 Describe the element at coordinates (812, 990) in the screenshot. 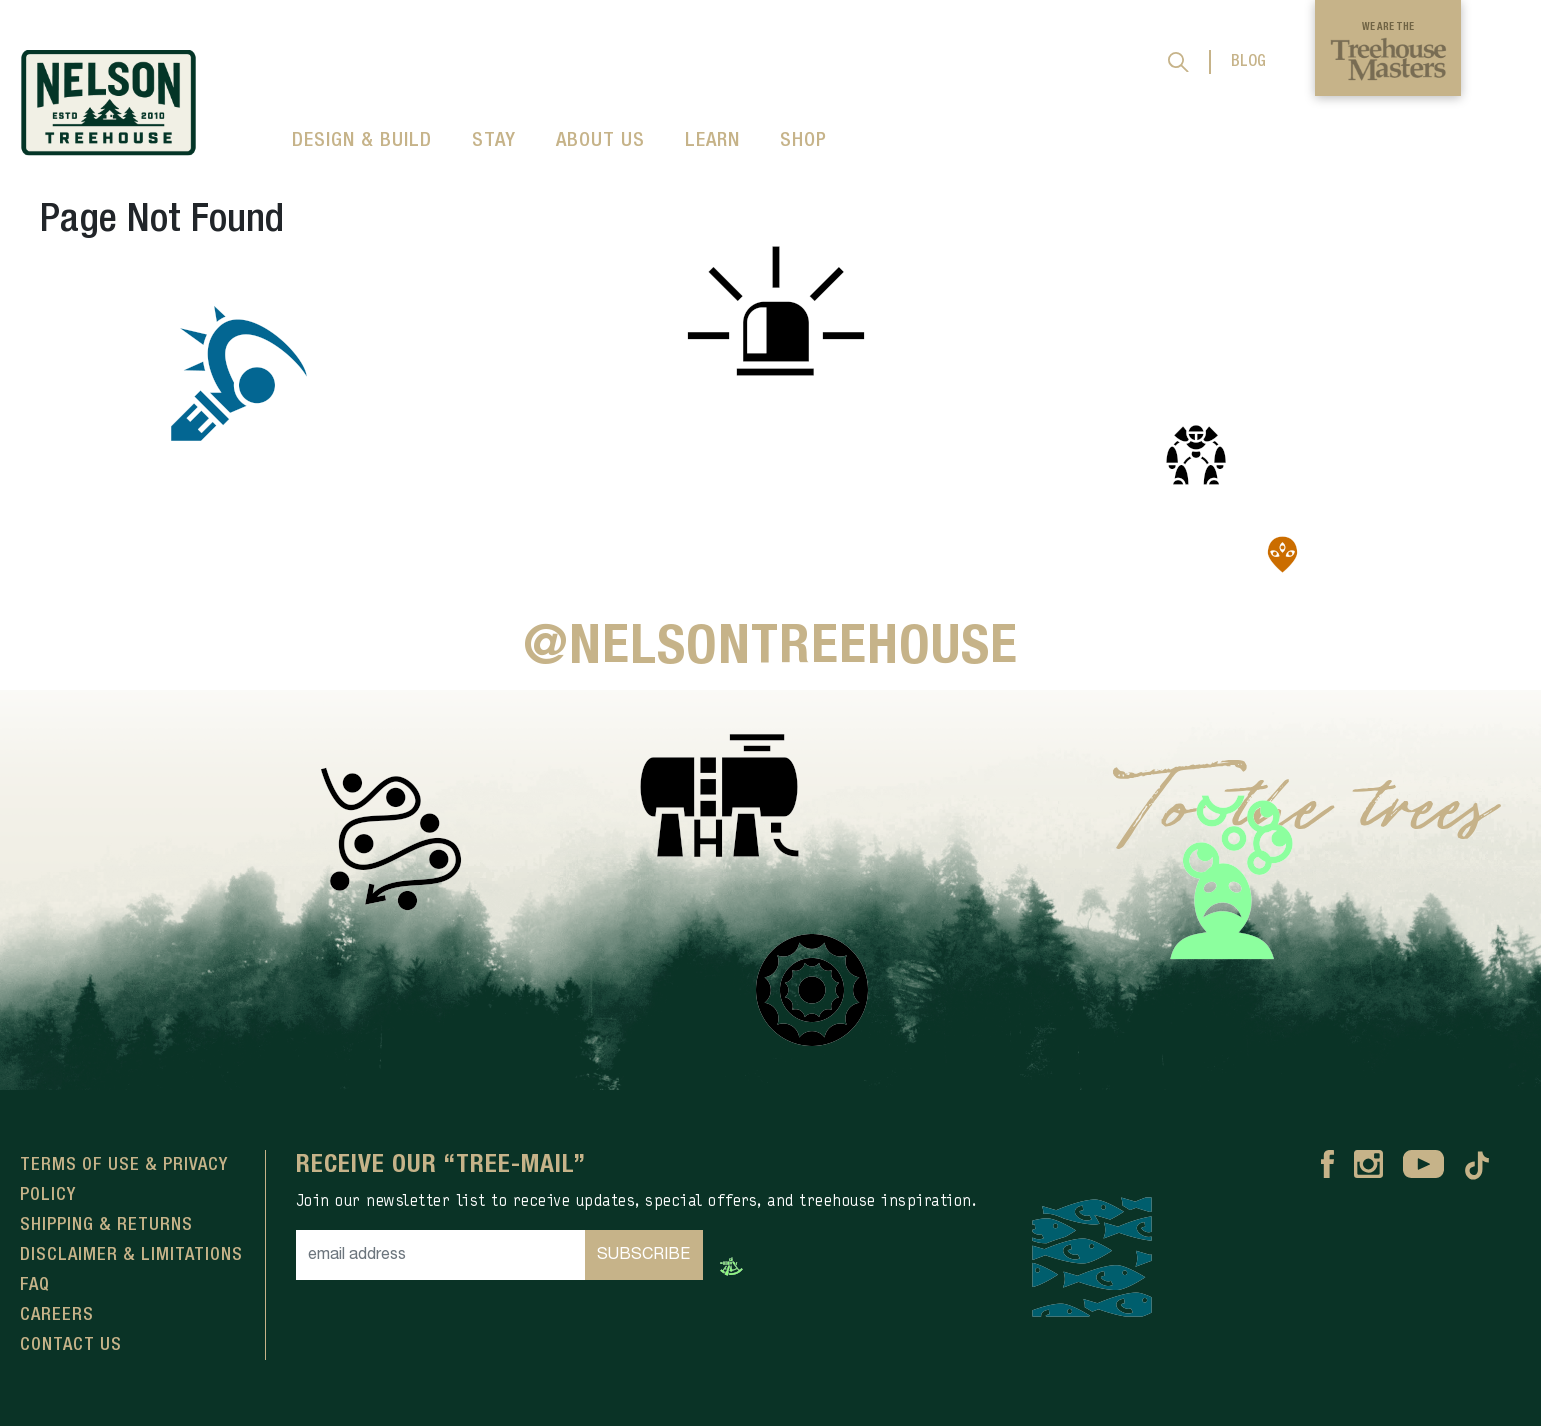

I see `settings or configuration gear icon` at that location.